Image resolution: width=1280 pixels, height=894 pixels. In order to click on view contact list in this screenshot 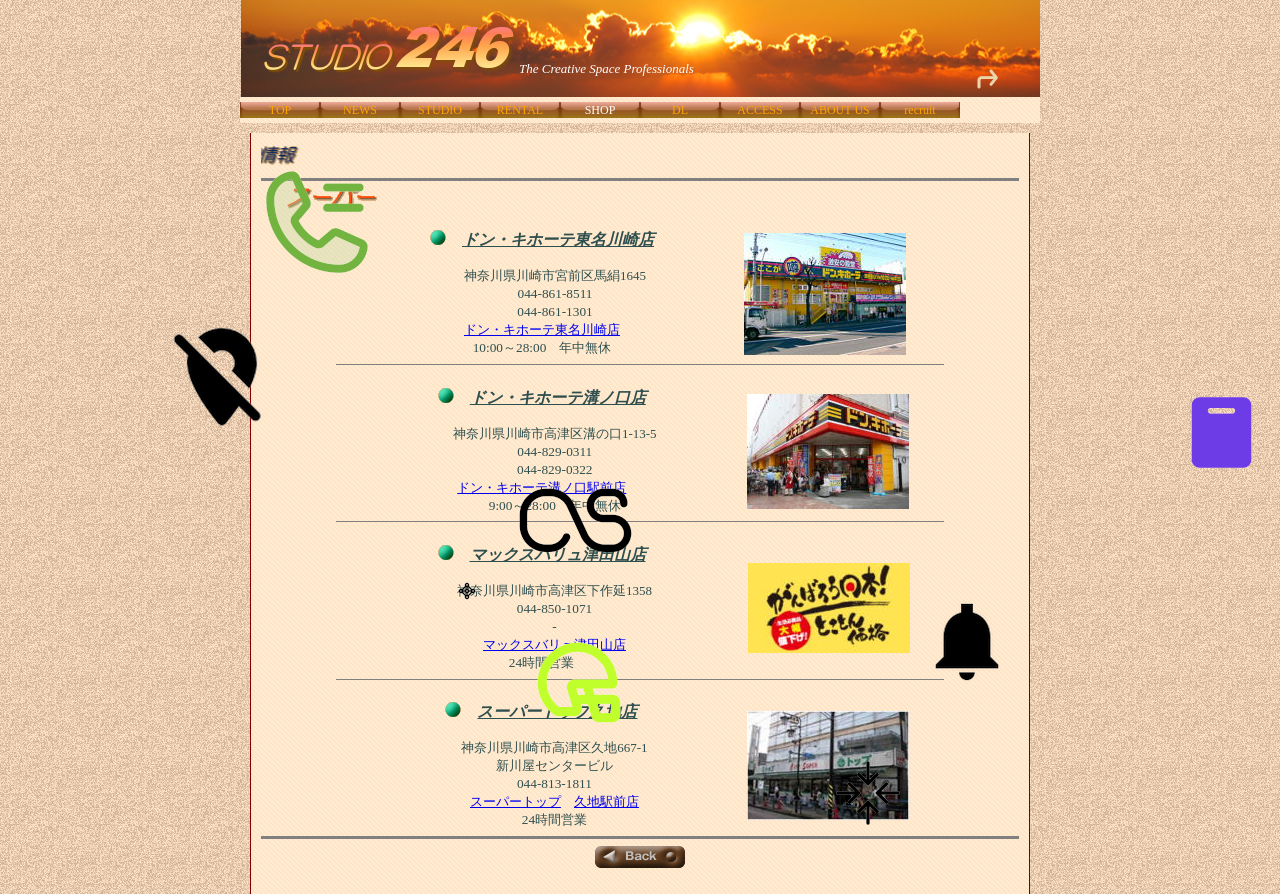, I will do `click(319, 220)`.